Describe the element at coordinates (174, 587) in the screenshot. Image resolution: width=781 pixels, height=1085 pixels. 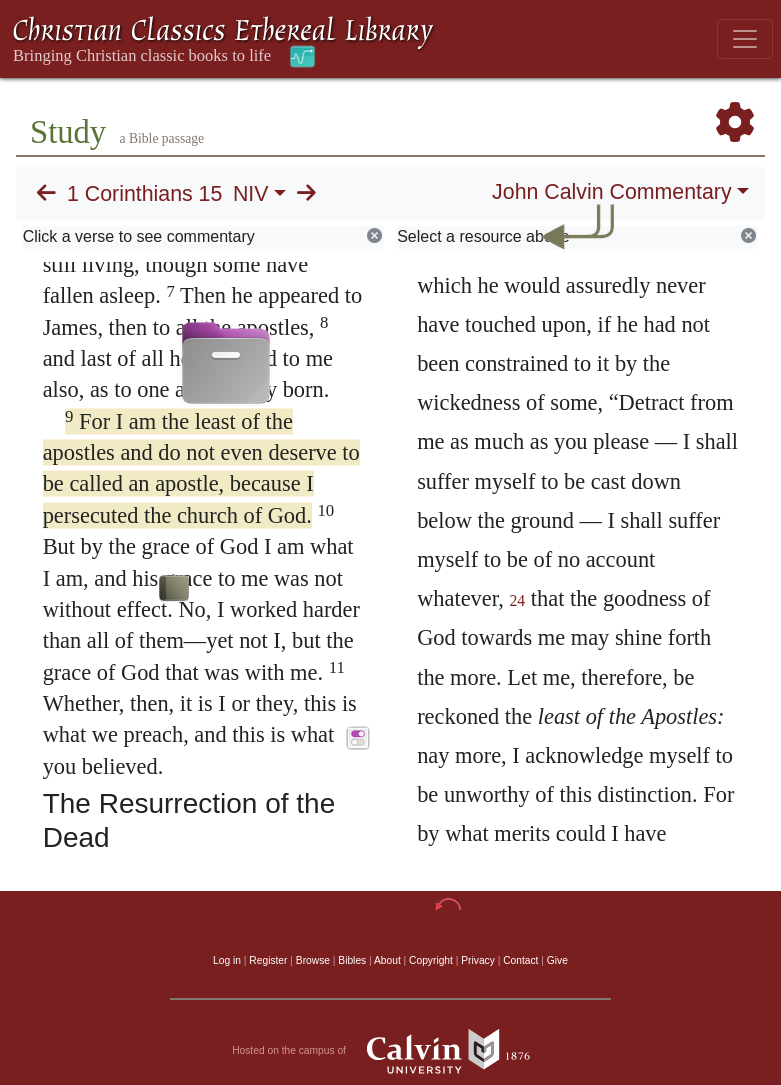
I see `access the desktop folder` at that location.